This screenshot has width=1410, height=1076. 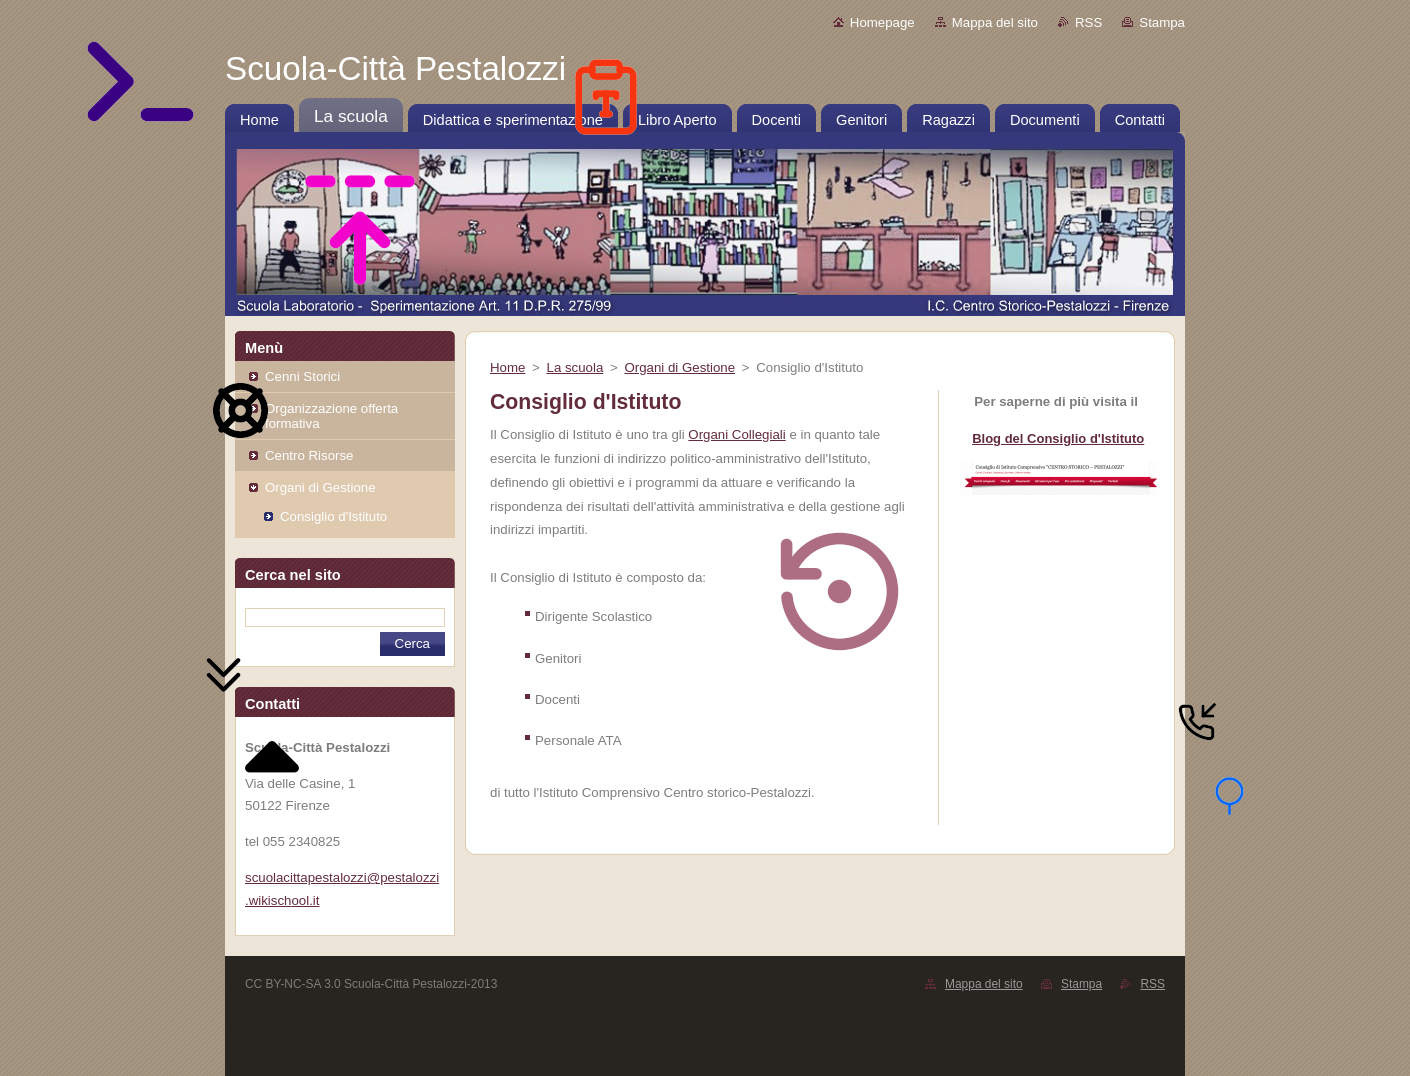 I want to click on expand content or show more items below, so click(x=223, y=673).